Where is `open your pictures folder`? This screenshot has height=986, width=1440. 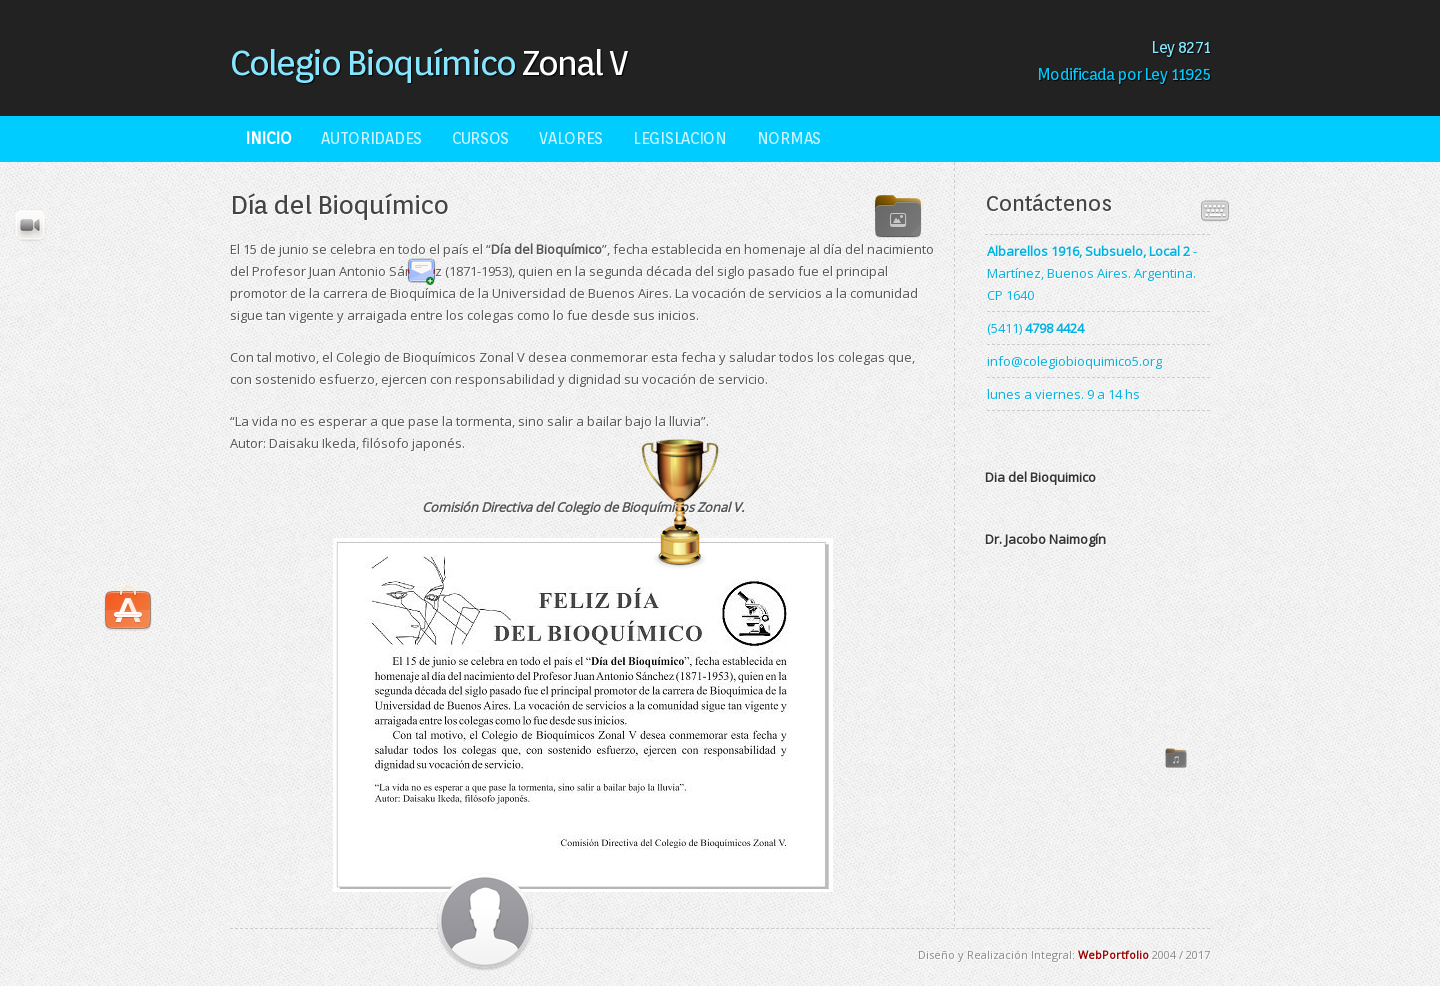
open your pictures folder is located at coordinates (898, 216).